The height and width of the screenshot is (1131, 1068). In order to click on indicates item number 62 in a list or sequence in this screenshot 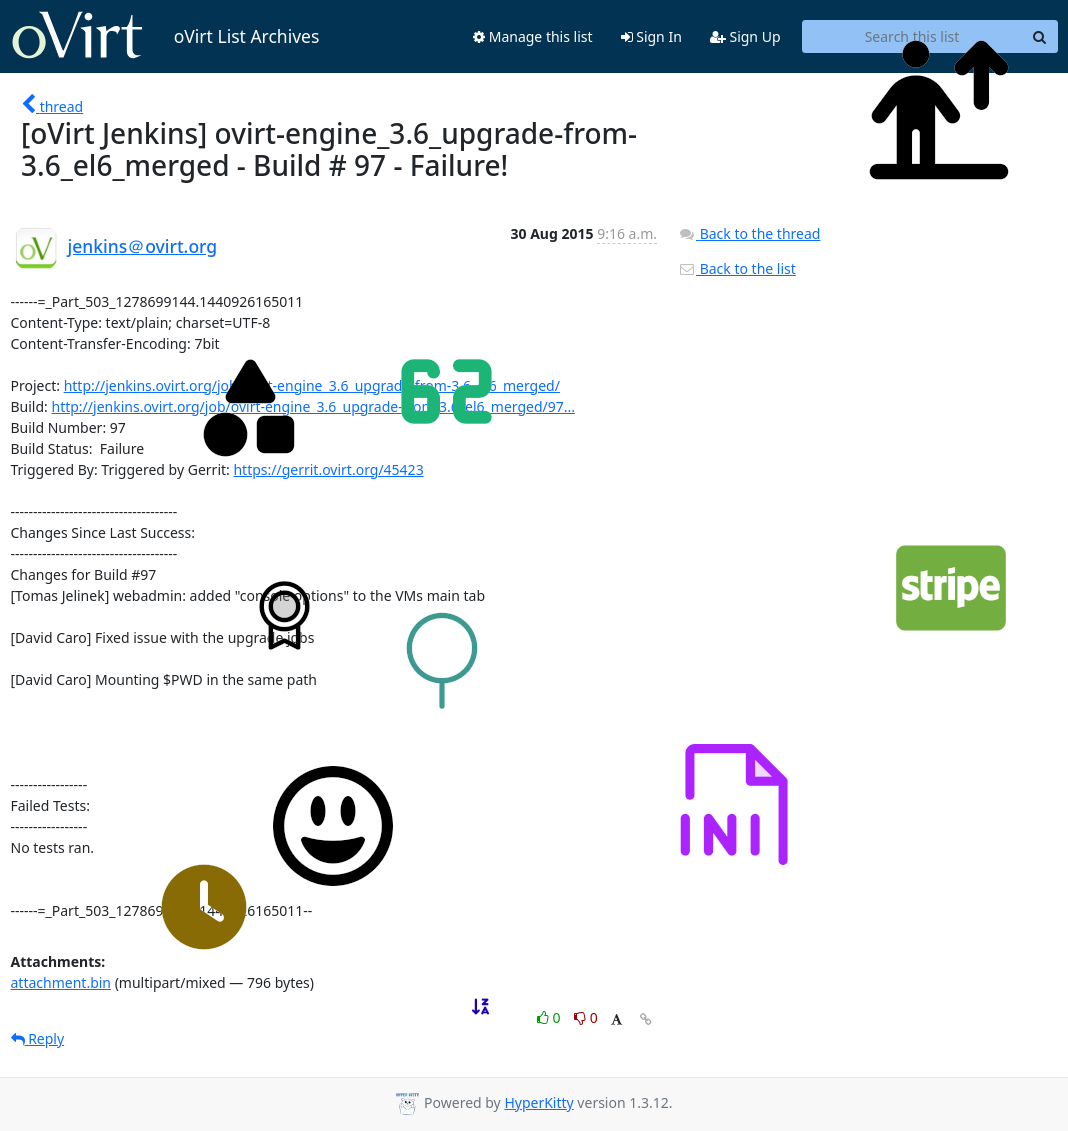, I will do `click(446, 391)`.